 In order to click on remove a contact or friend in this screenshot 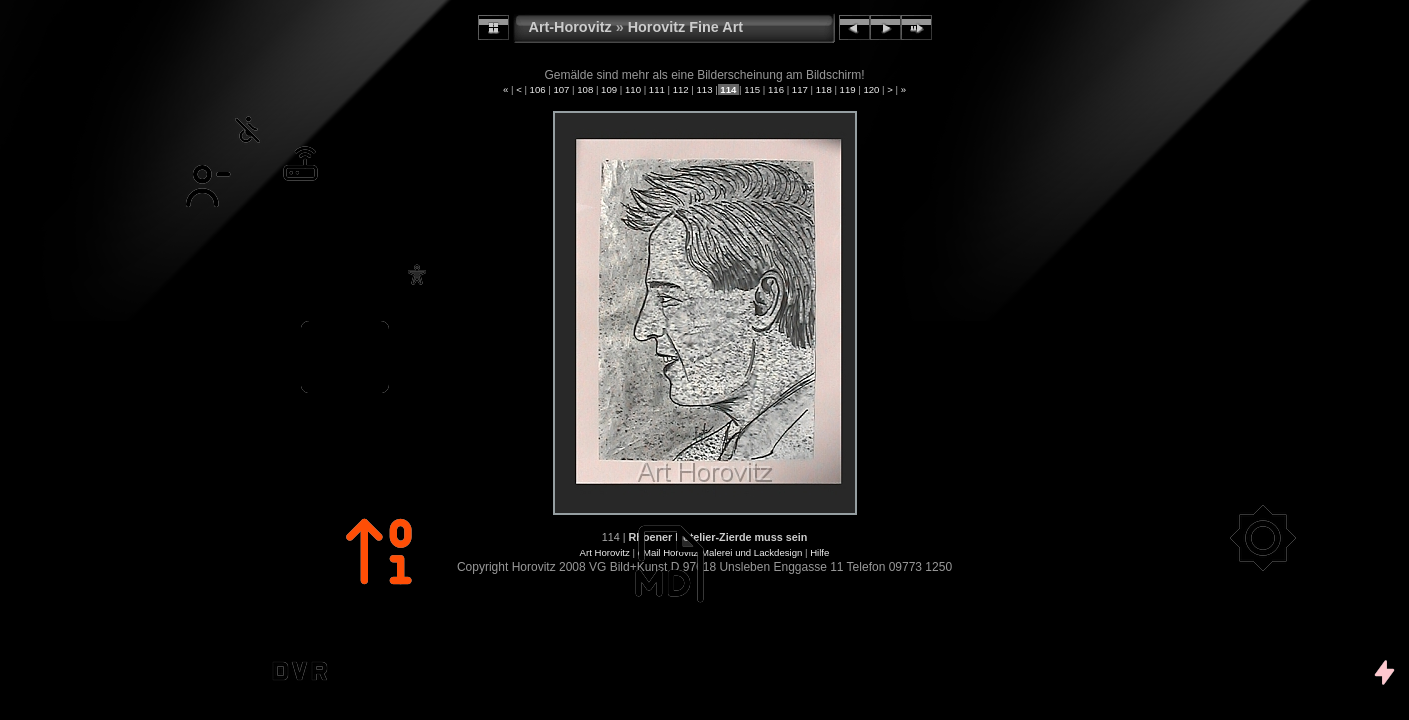, I will do `click(207, 186)`.